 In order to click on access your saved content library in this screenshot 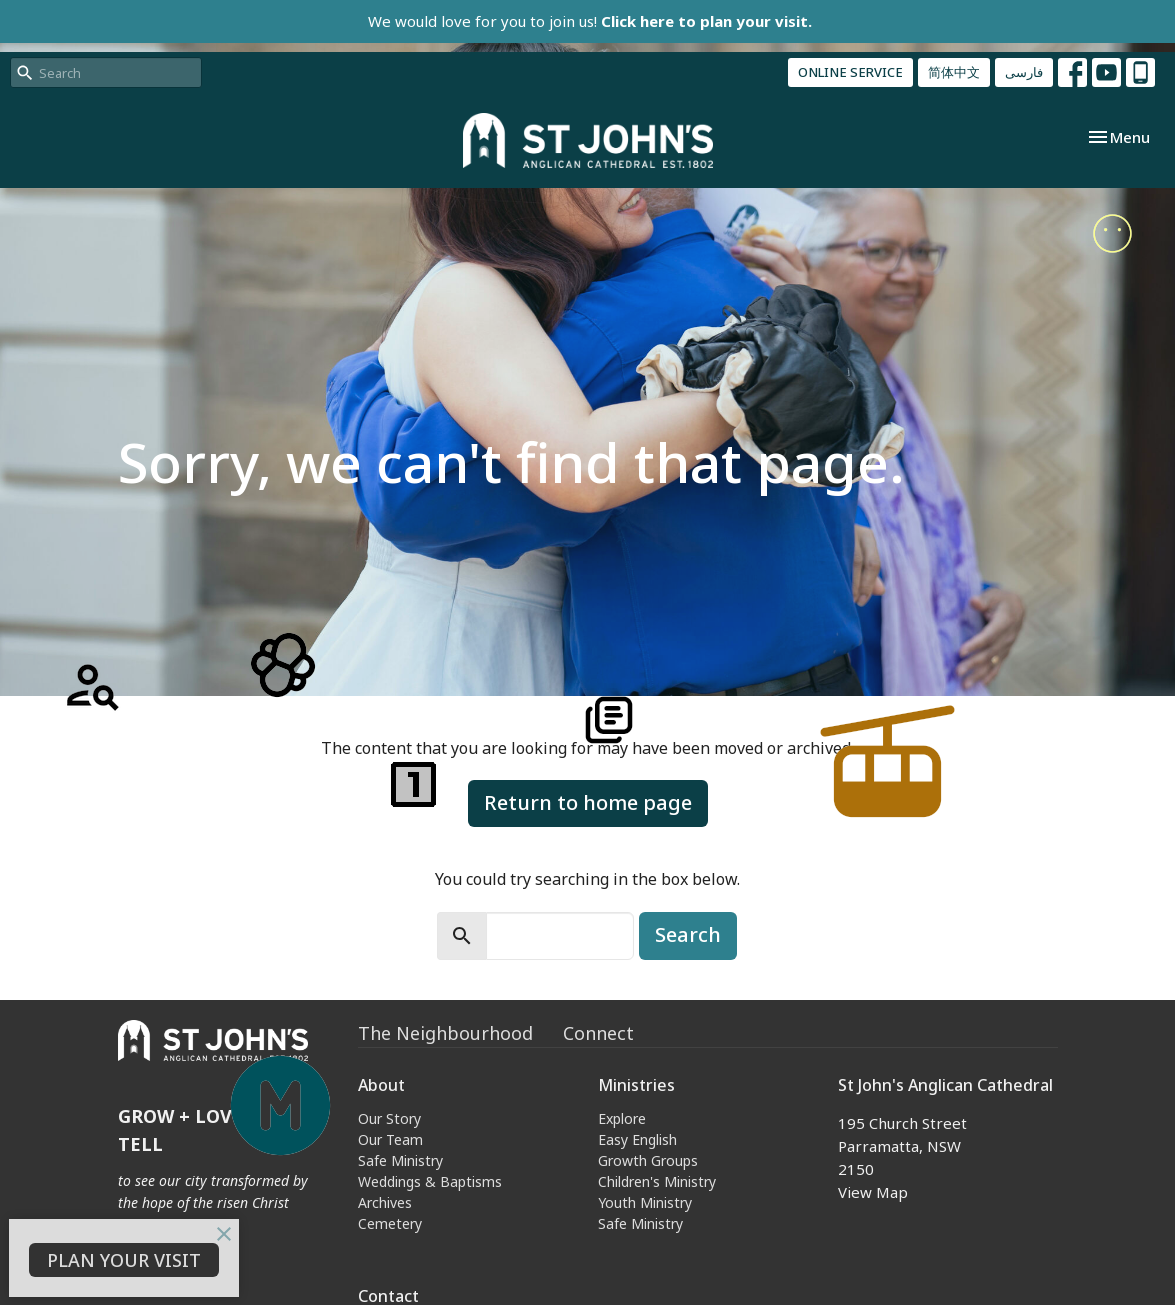, I will do `click(609, 720)`.